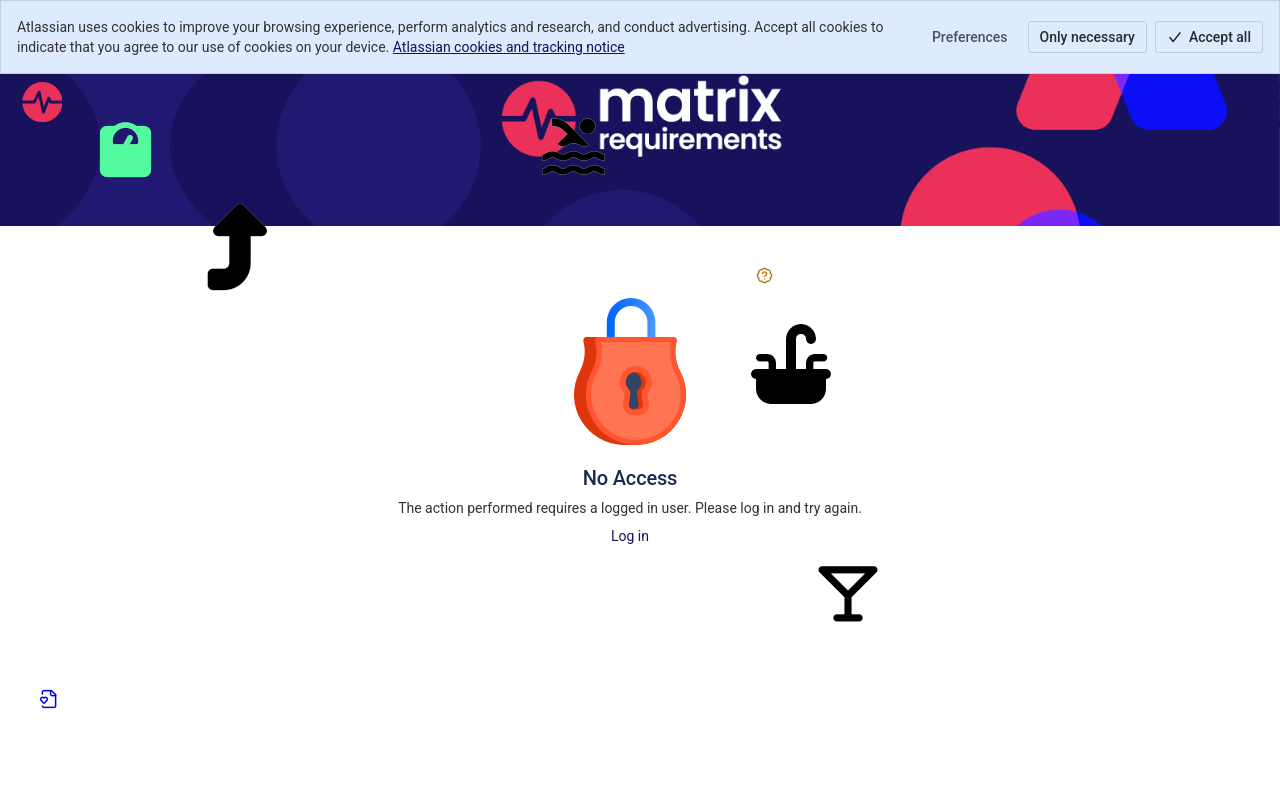 Image resolution: width=1280 pixels, height=794 pixels. What do you see at coordinates (848, 592) in the screenshot?
I see `access bar or cocktail menu` at bounding box center [848, 592].